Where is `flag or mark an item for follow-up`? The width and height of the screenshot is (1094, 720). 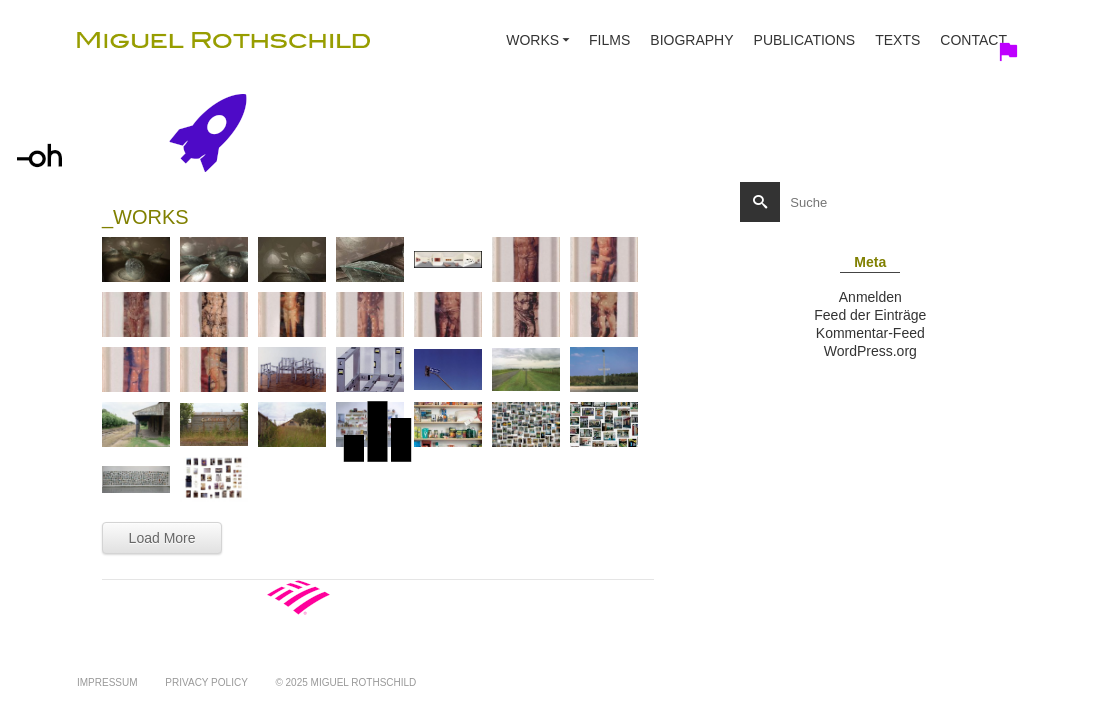 flag or mark an item for follow-up is located at coordinates (1008, 51).